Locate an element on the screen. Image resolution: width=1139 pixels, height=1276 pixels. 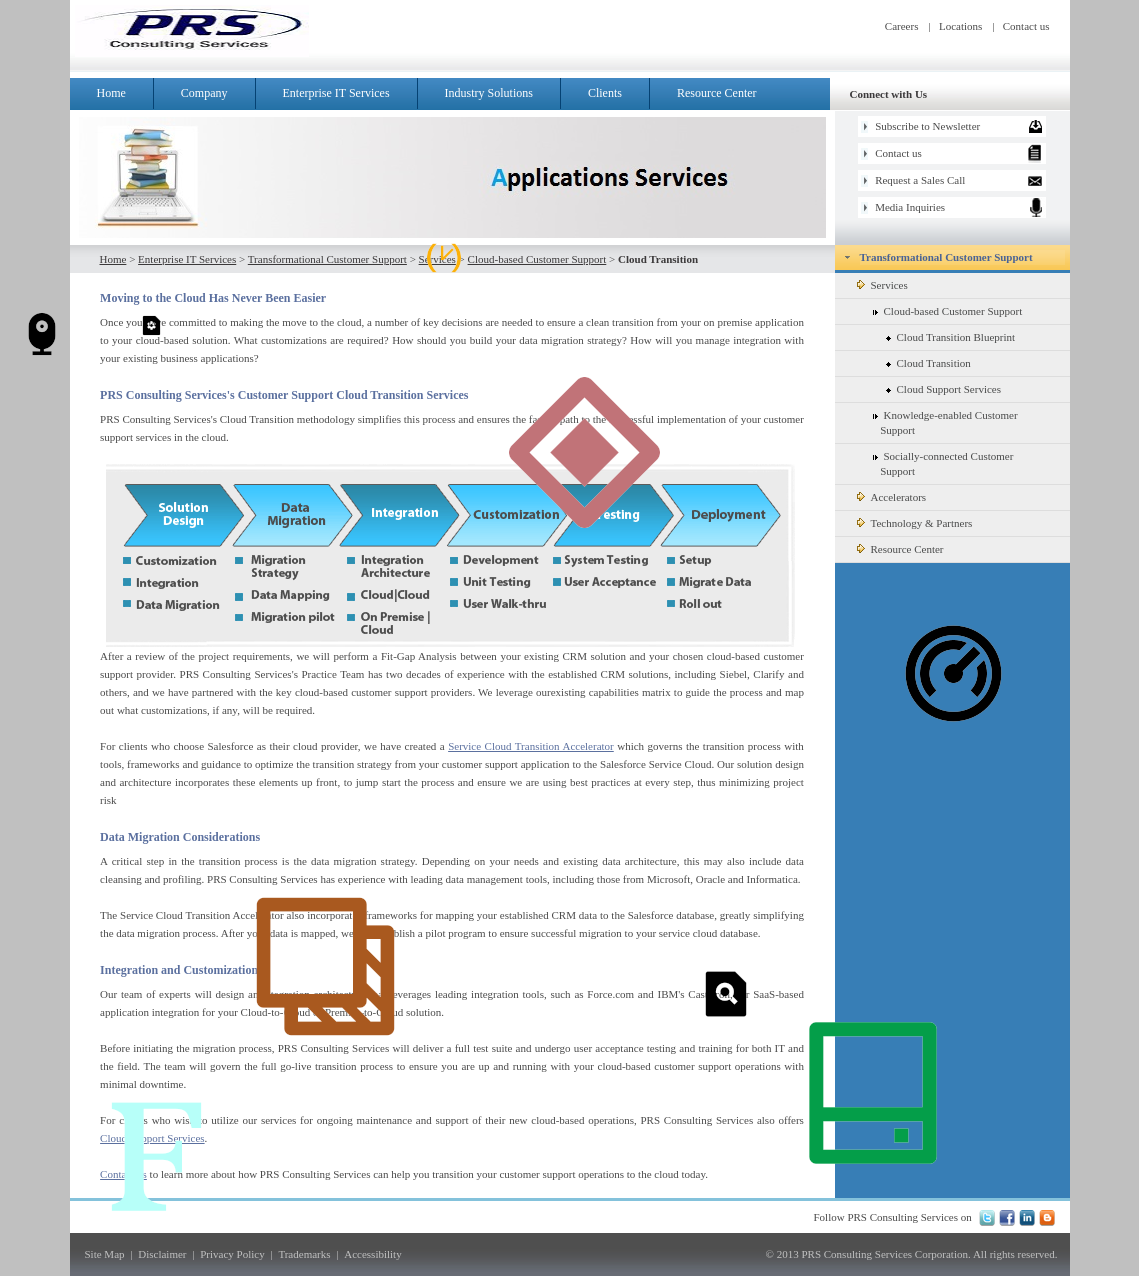
access the dashboard is located at coordinates (953, 673).